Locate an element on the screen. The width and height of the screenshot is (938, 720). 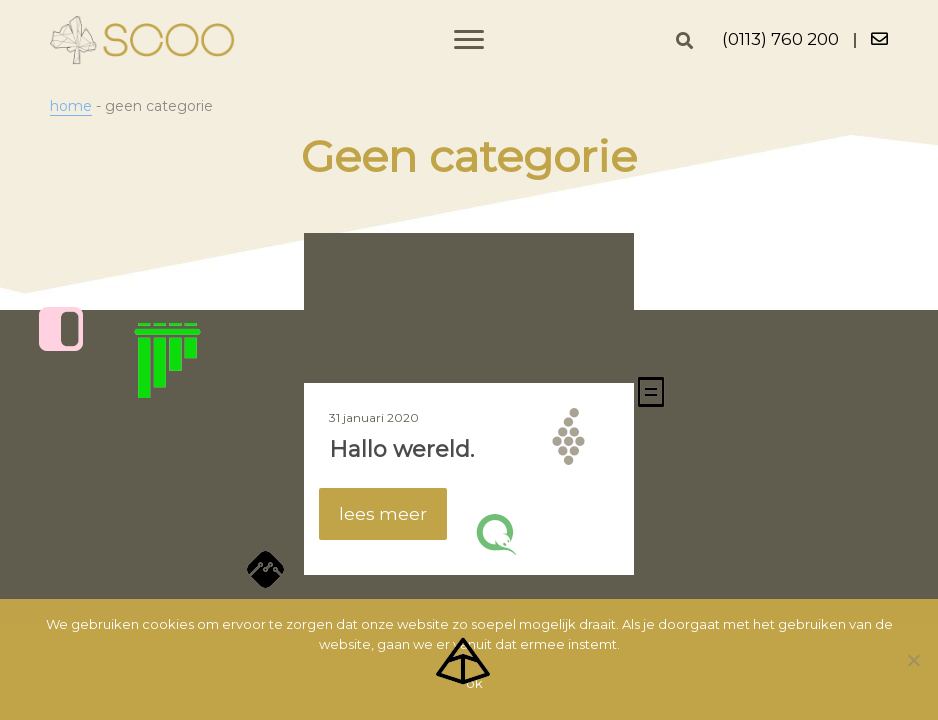
pytest testing framework logo is located at coordinates (167, 360).